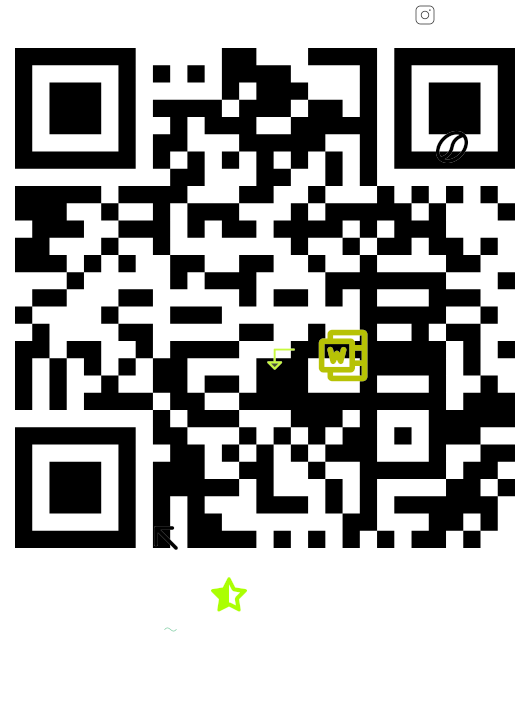  I want to click on open Microsoft Word, so click(345, 355).